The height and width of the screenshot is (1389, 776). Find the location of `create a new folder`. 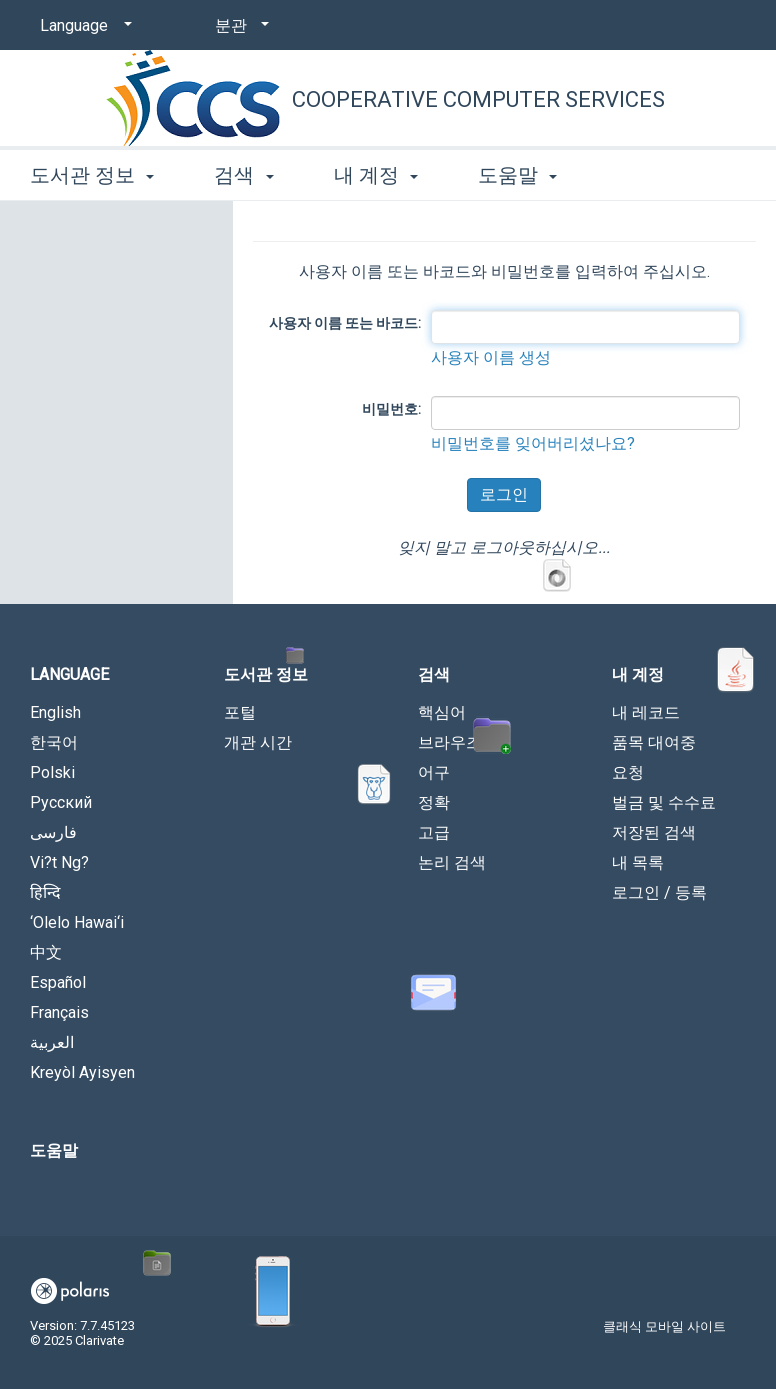

create a new folder is located at coordinates (492, 735).